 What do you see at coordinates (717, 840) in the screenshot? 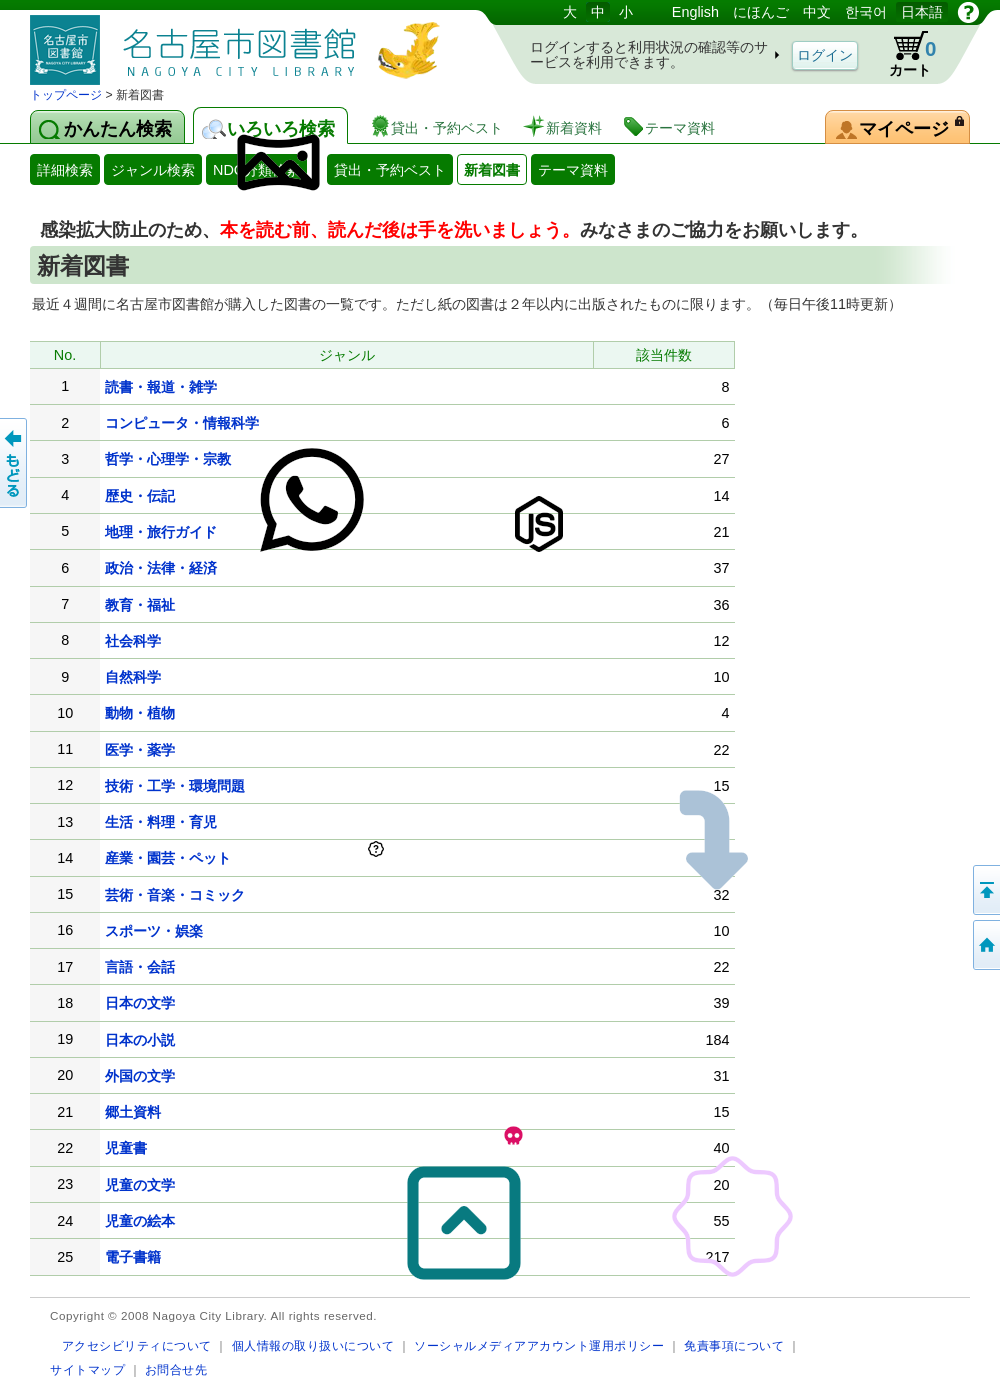
I see `go down a level or subdirectory` at bounding box center [717, 840].